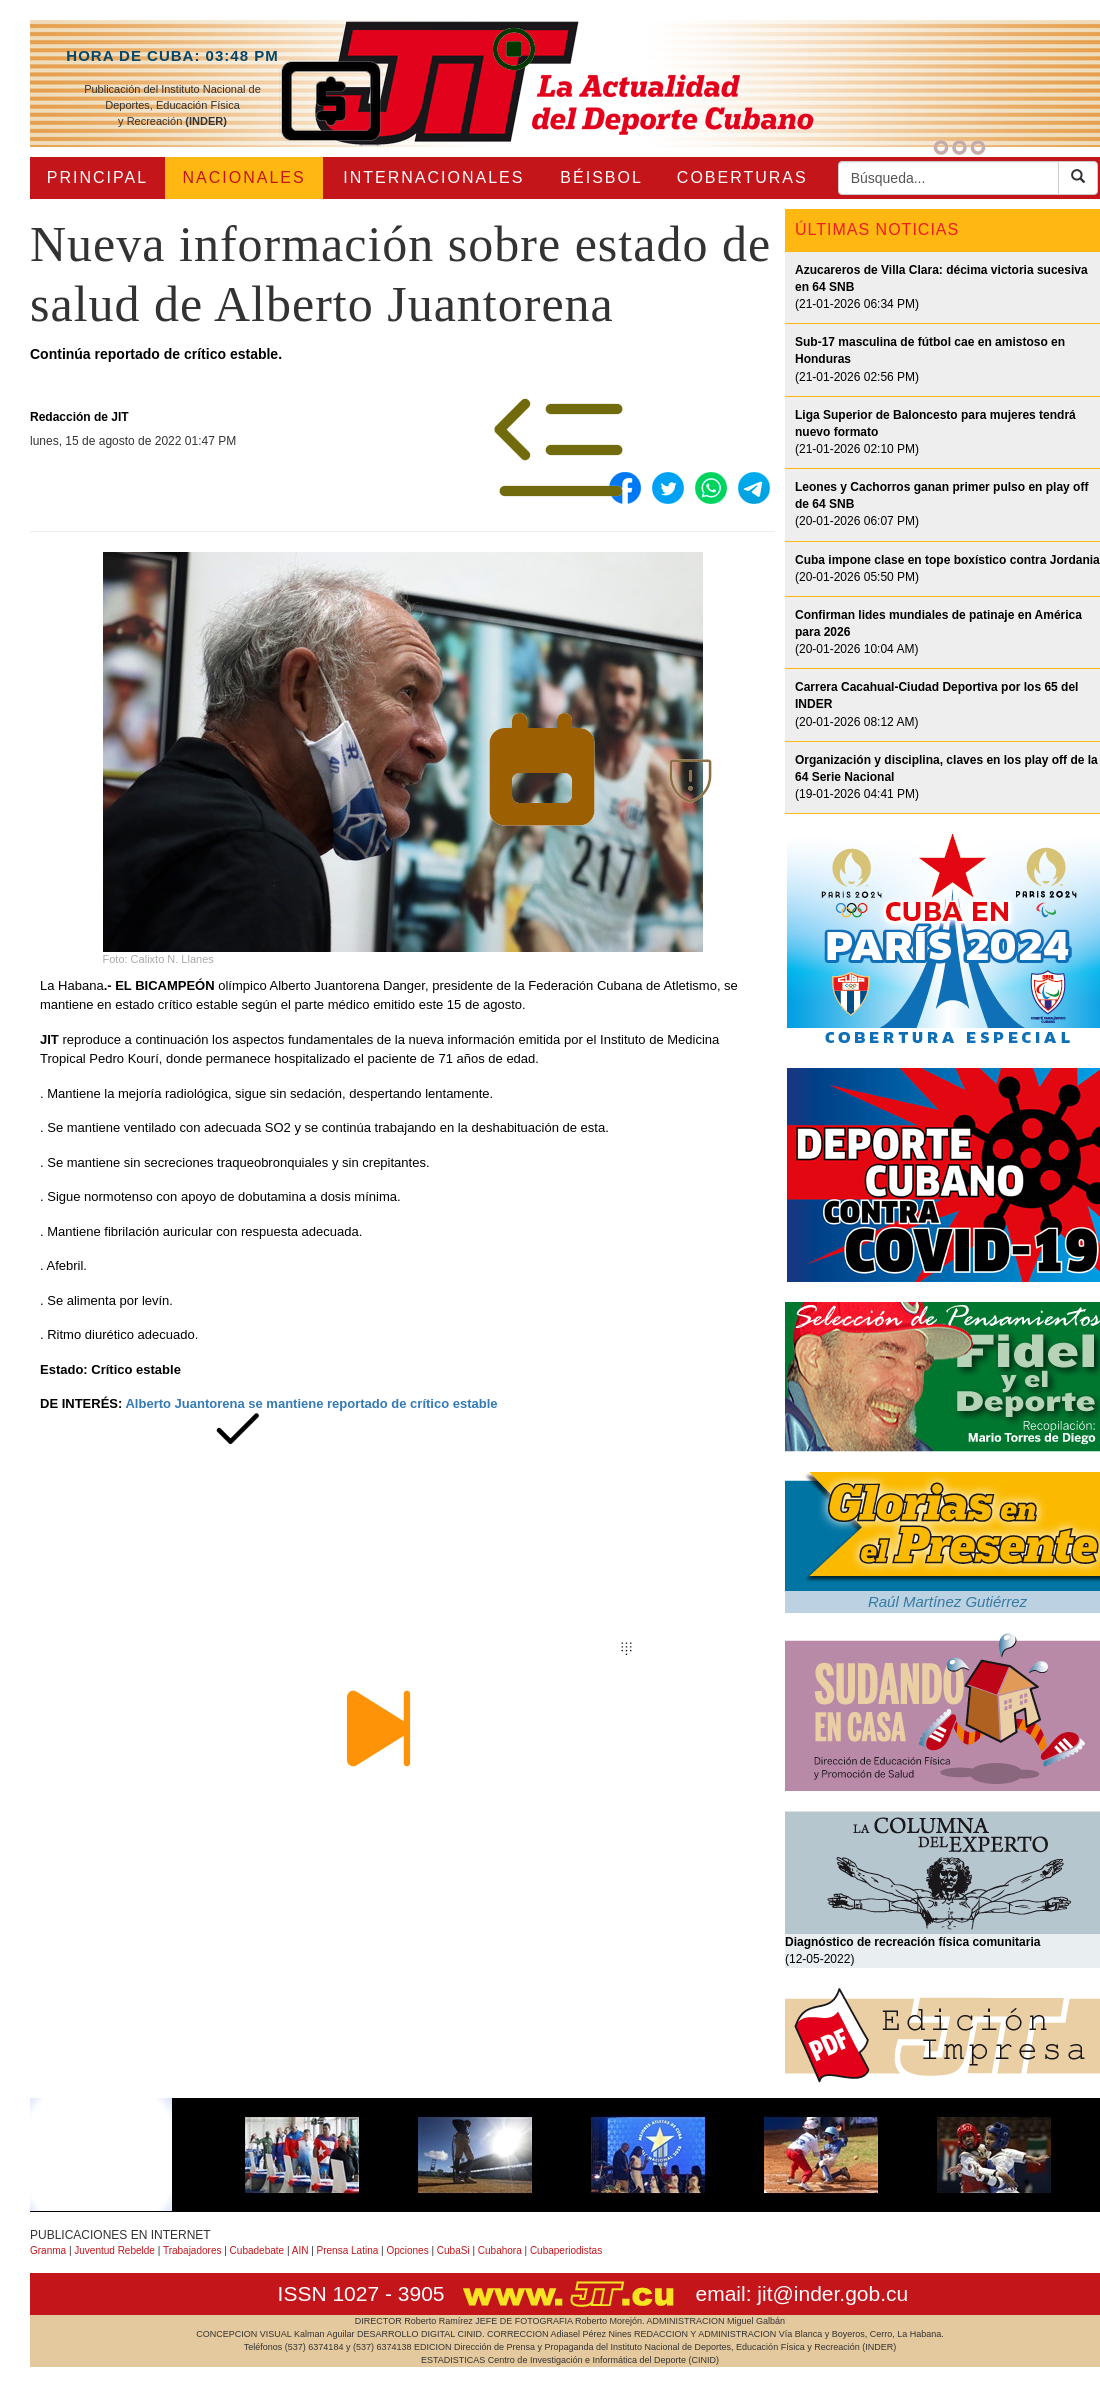 Image resolution: width=1100 pixels, height=2402 pixels. Describe the element at coordinates (331, 101) in the screenshot. I see `find nearby ATMs or cash machines` at that location.